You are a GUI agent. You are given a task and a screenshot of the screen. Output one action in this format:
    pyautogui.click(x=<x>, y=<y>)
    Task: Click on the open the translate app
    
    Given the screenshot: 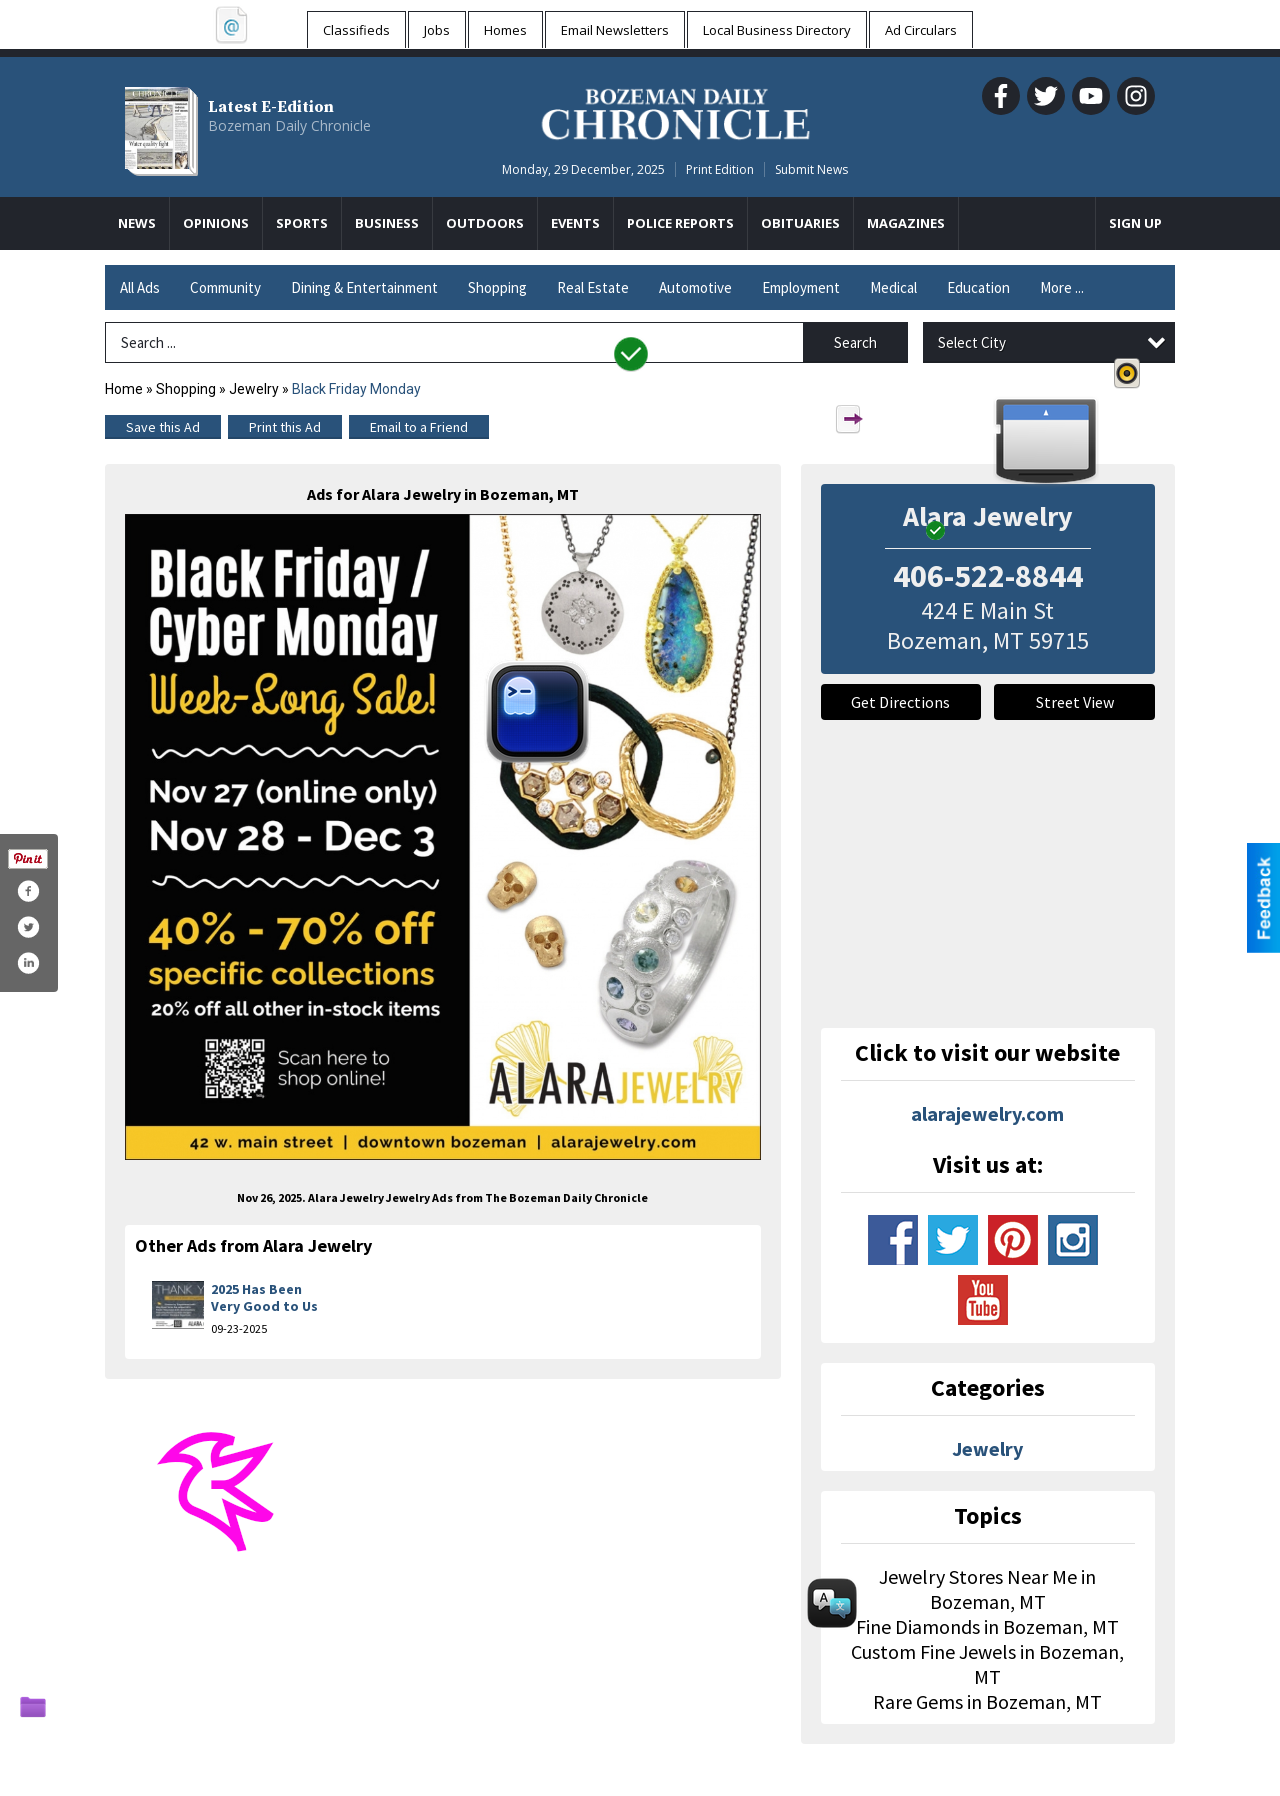 What is the action you would take?
    pyautogui.click(x=832, y=1603)
    